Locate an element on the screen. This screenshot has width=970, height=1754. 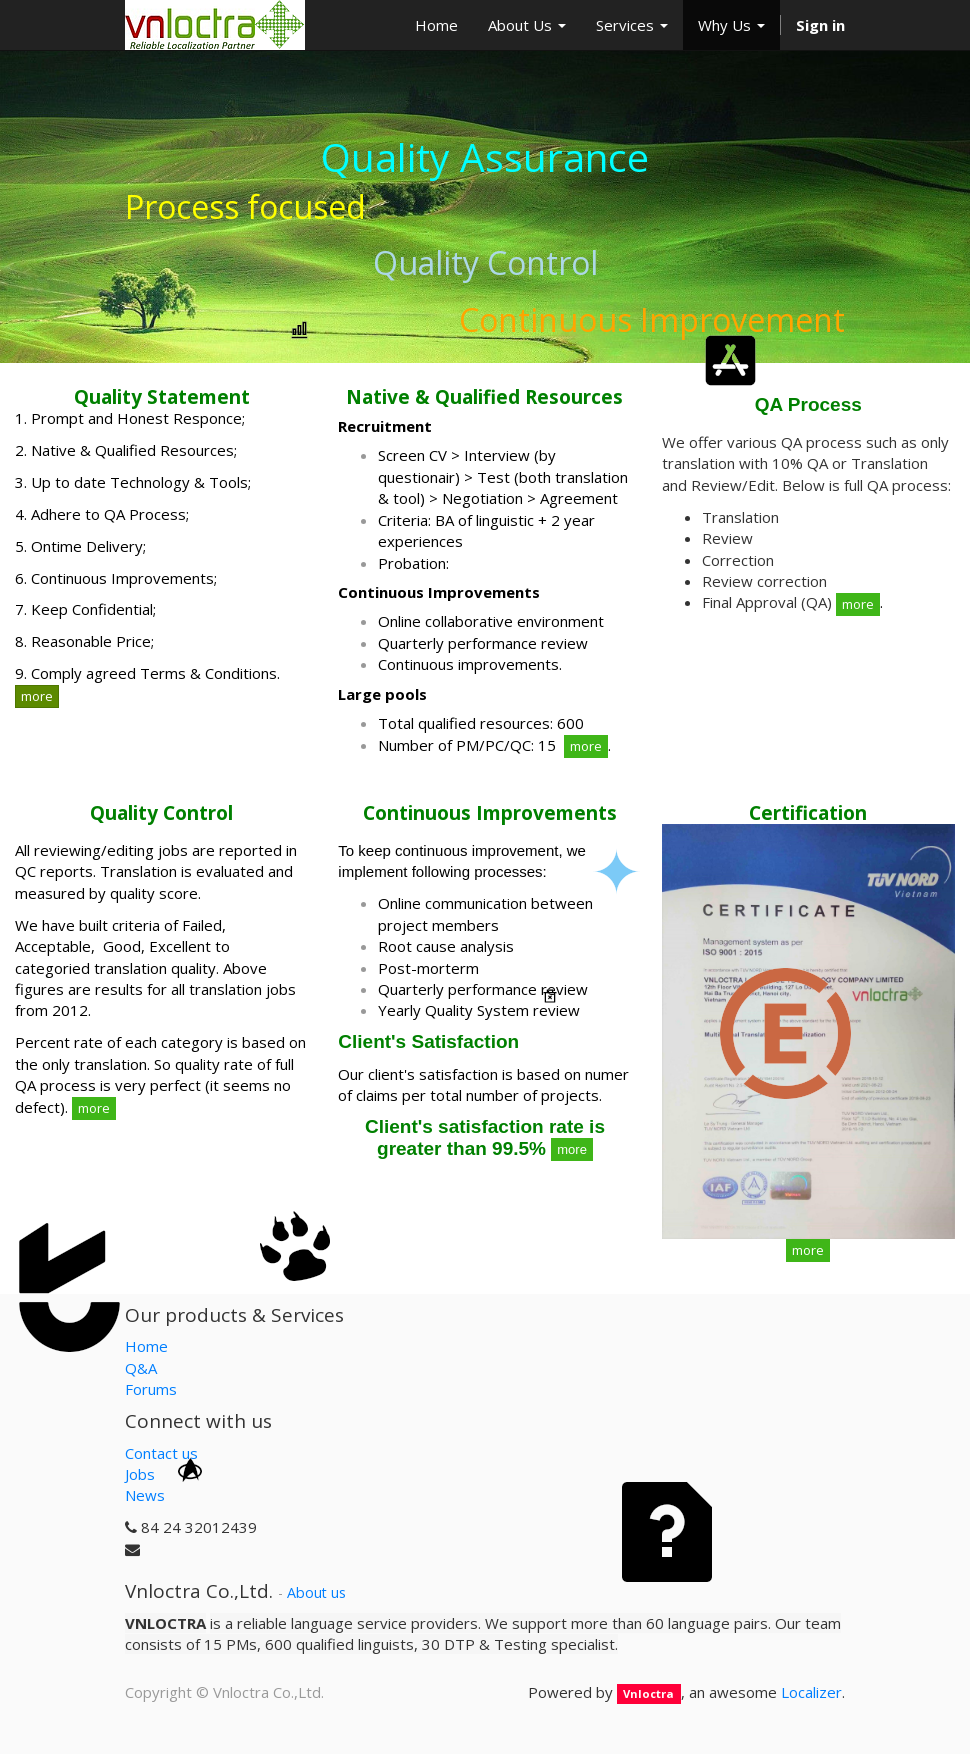
unknown or unrecognized file type is located at coordinates (667, 1532).